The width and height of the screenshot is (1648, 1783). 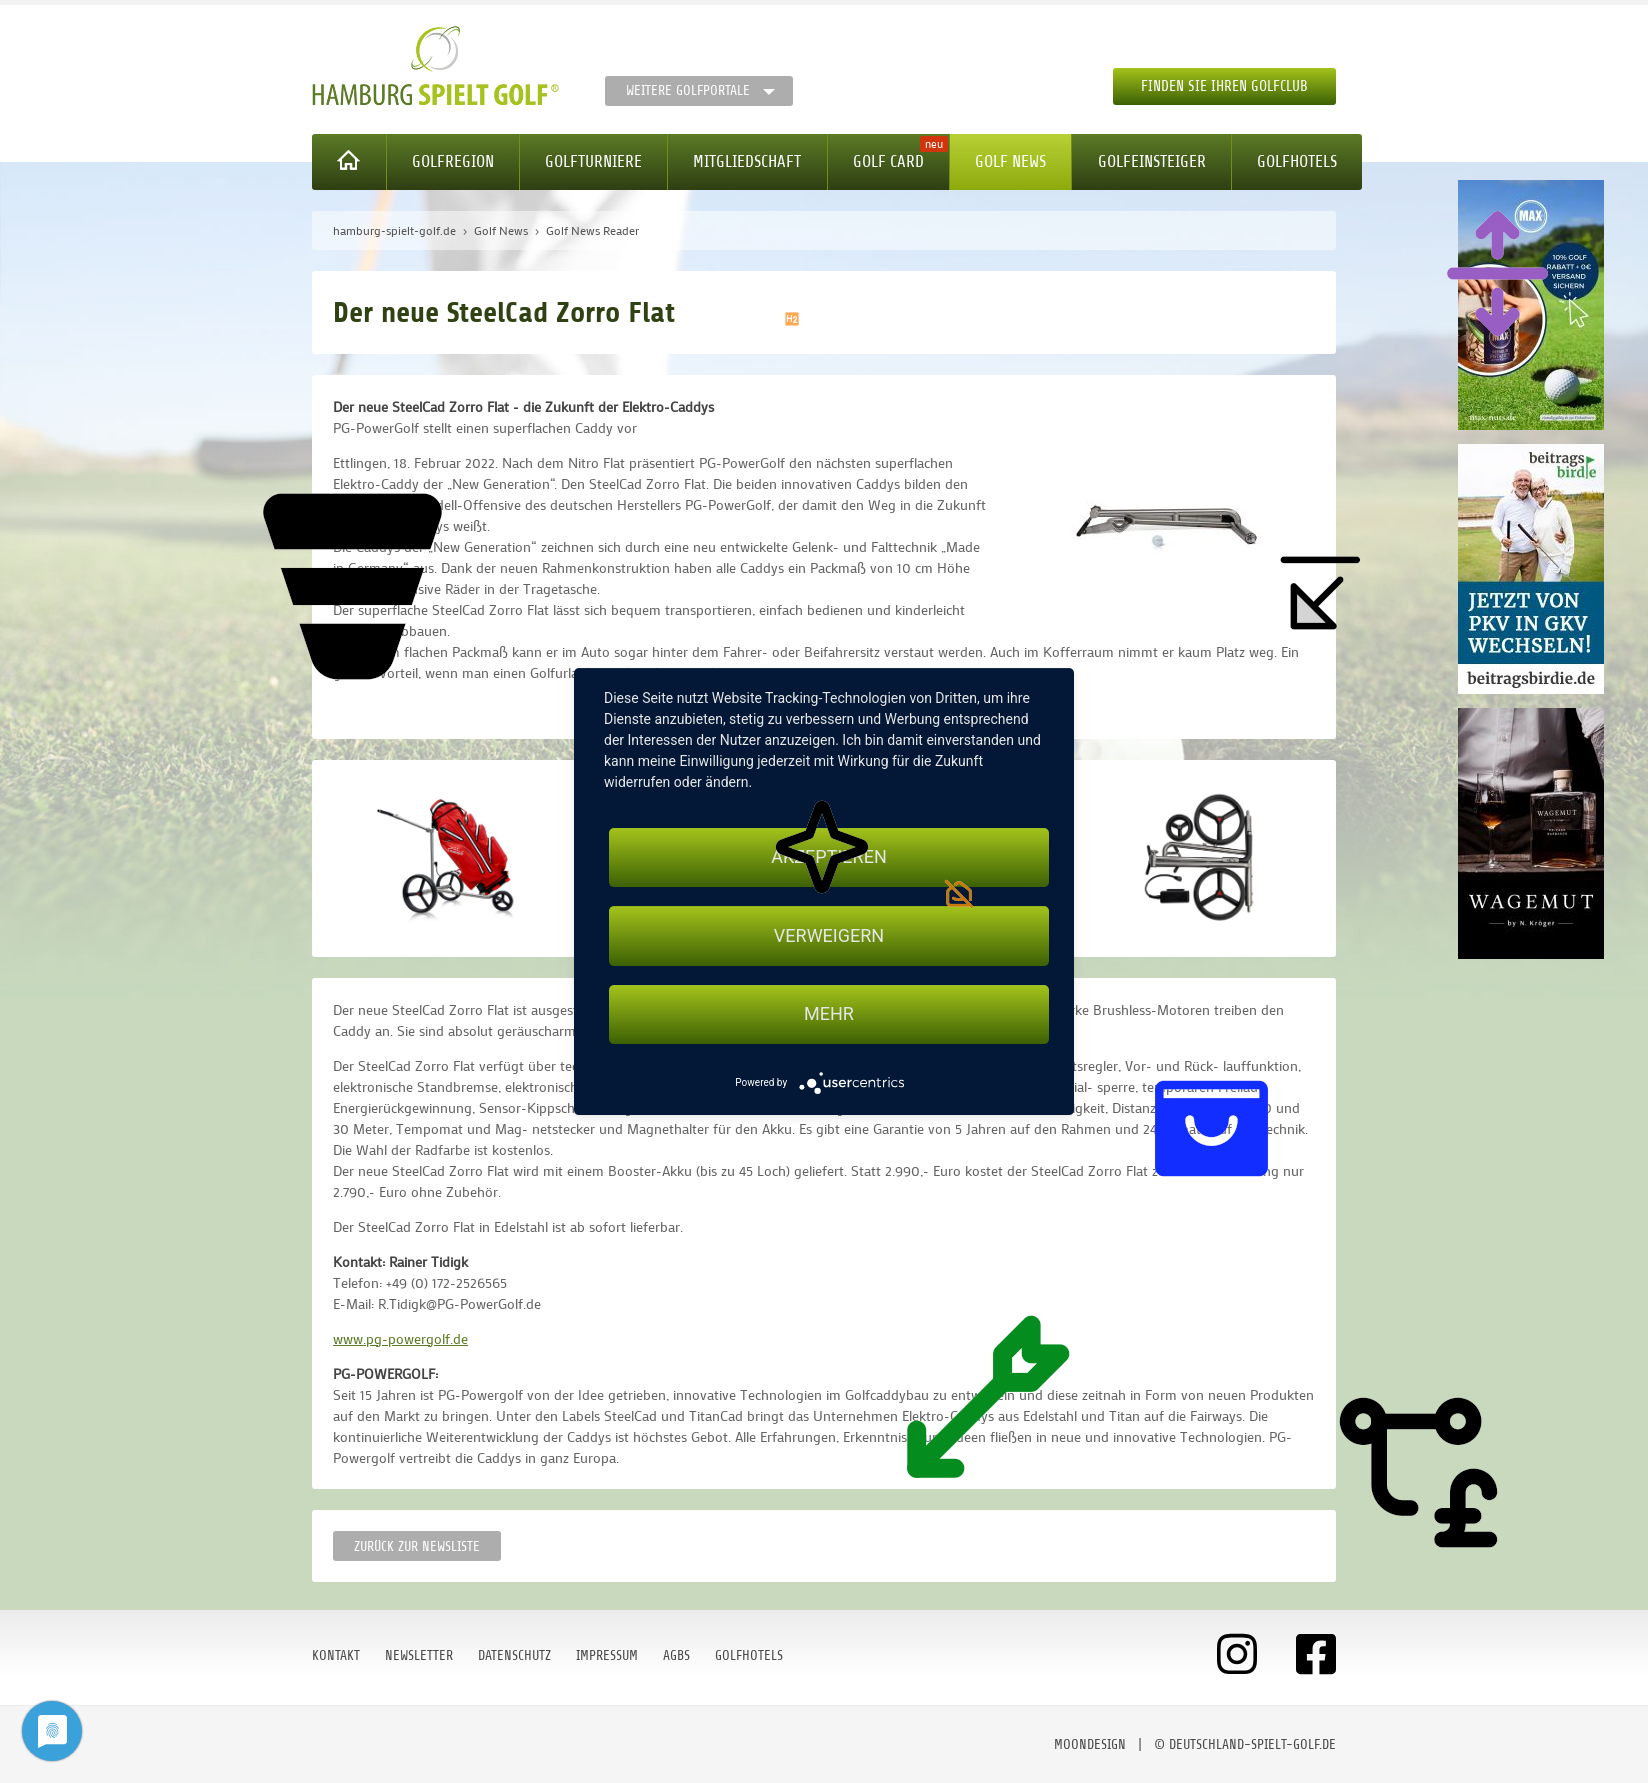 I want to click on transfer funds in pounds sterling, so click(x=1418, y=1476).